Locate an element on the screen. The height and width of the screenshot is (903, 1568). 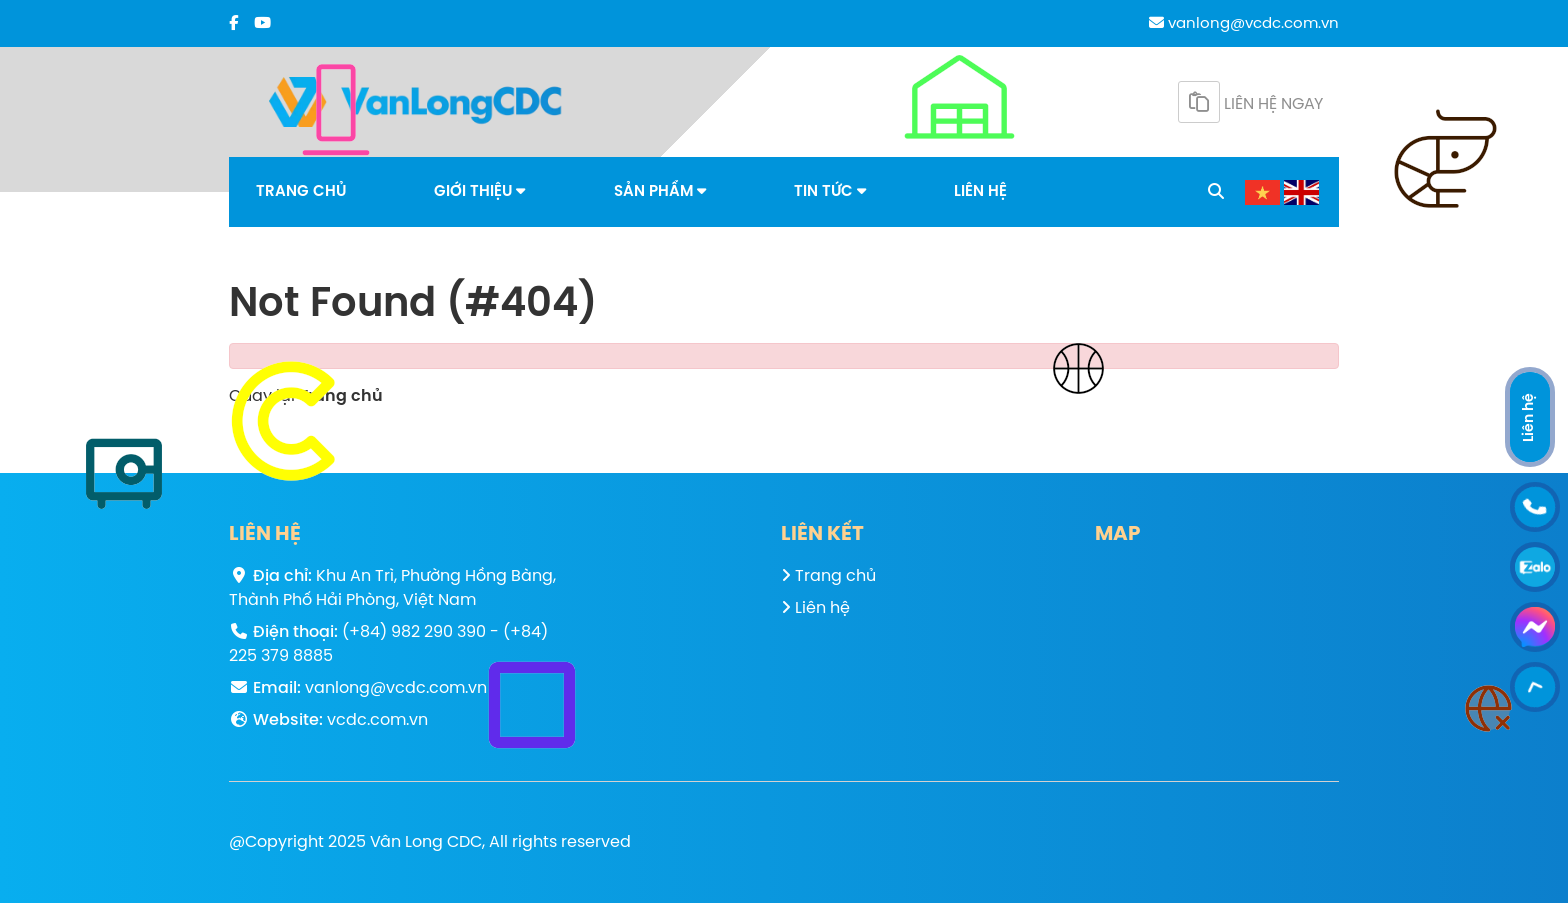
access garage or parking settings is located at coordinates (959, 102).